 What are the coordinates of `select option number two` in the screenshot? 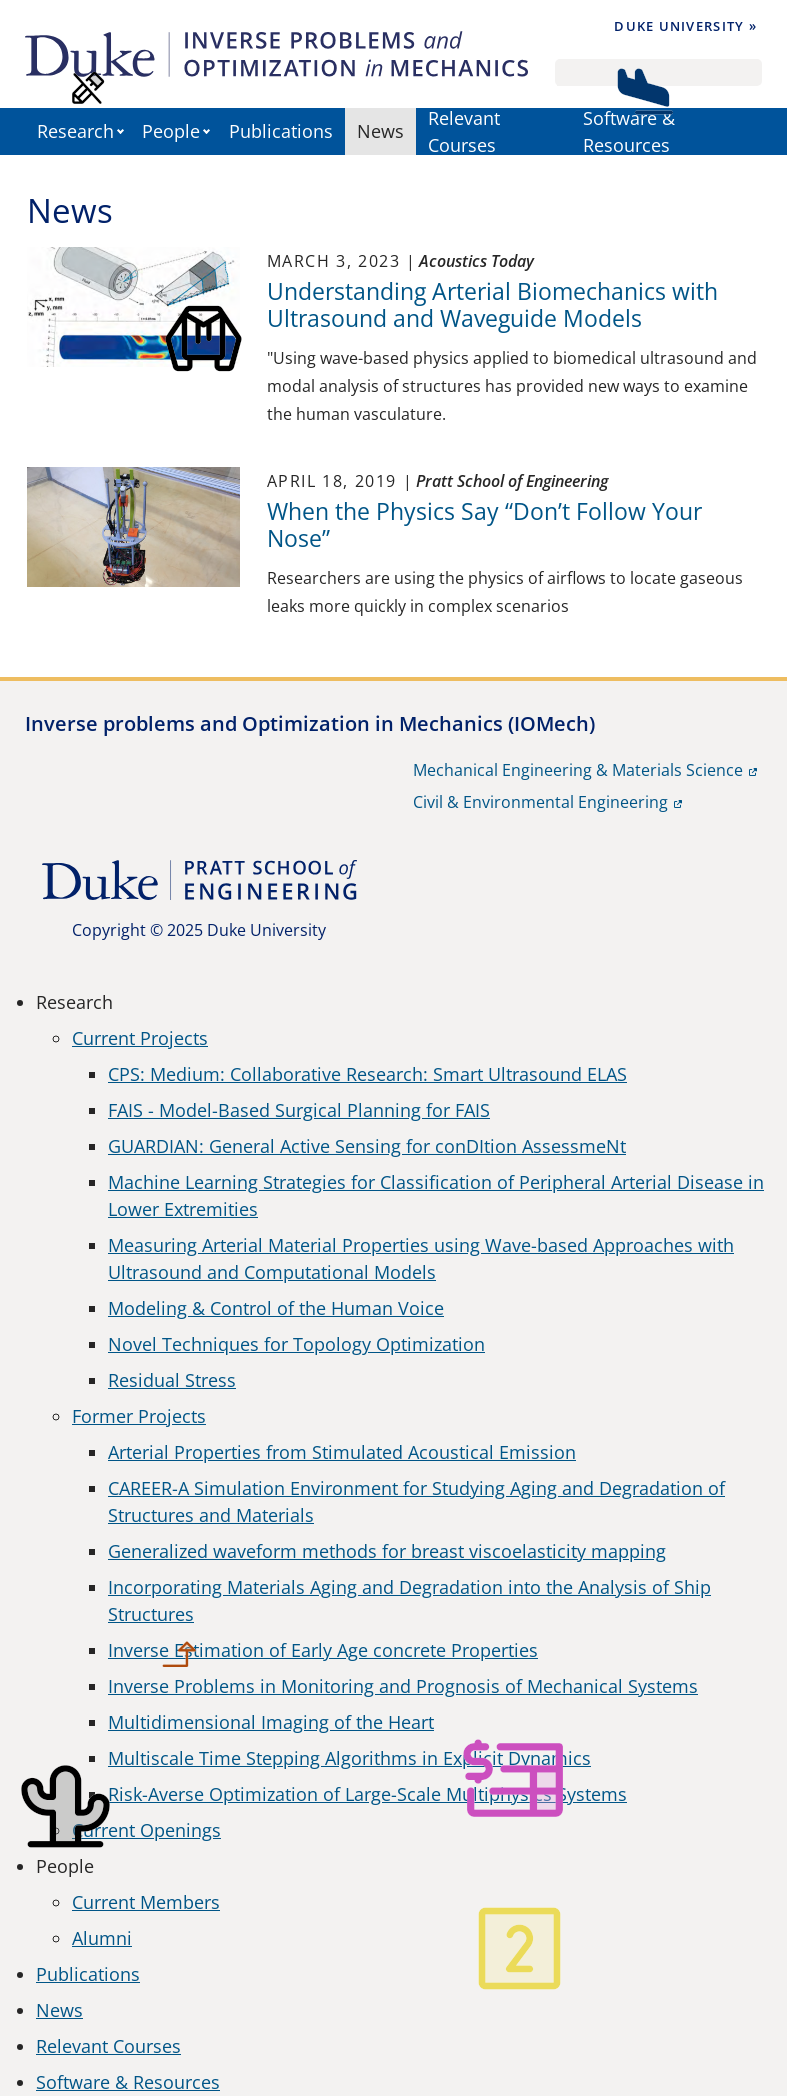 It's located at (519, 1948).